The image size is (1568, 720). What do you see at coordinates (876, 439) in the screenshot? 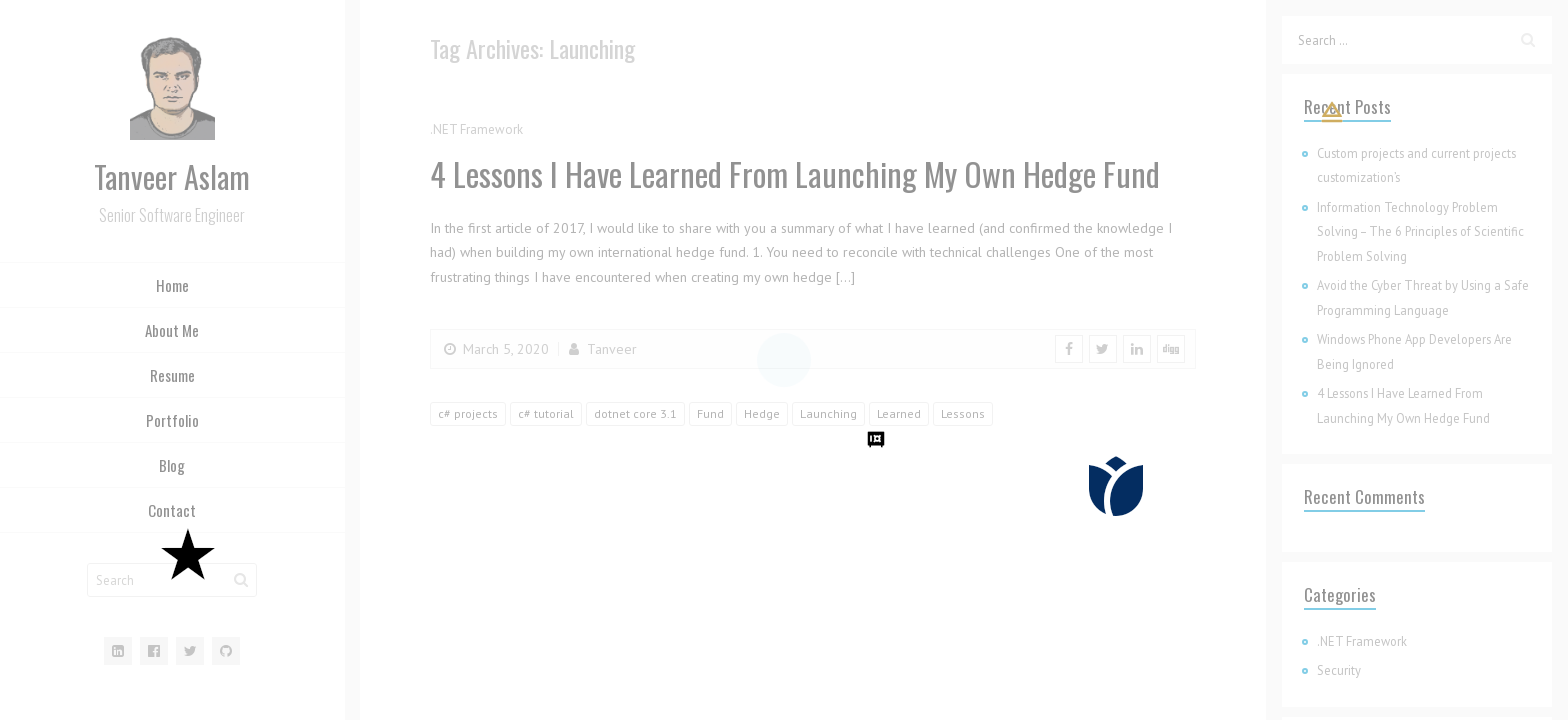
I see `access secure storage or vault` at bounding box center [876, 439].